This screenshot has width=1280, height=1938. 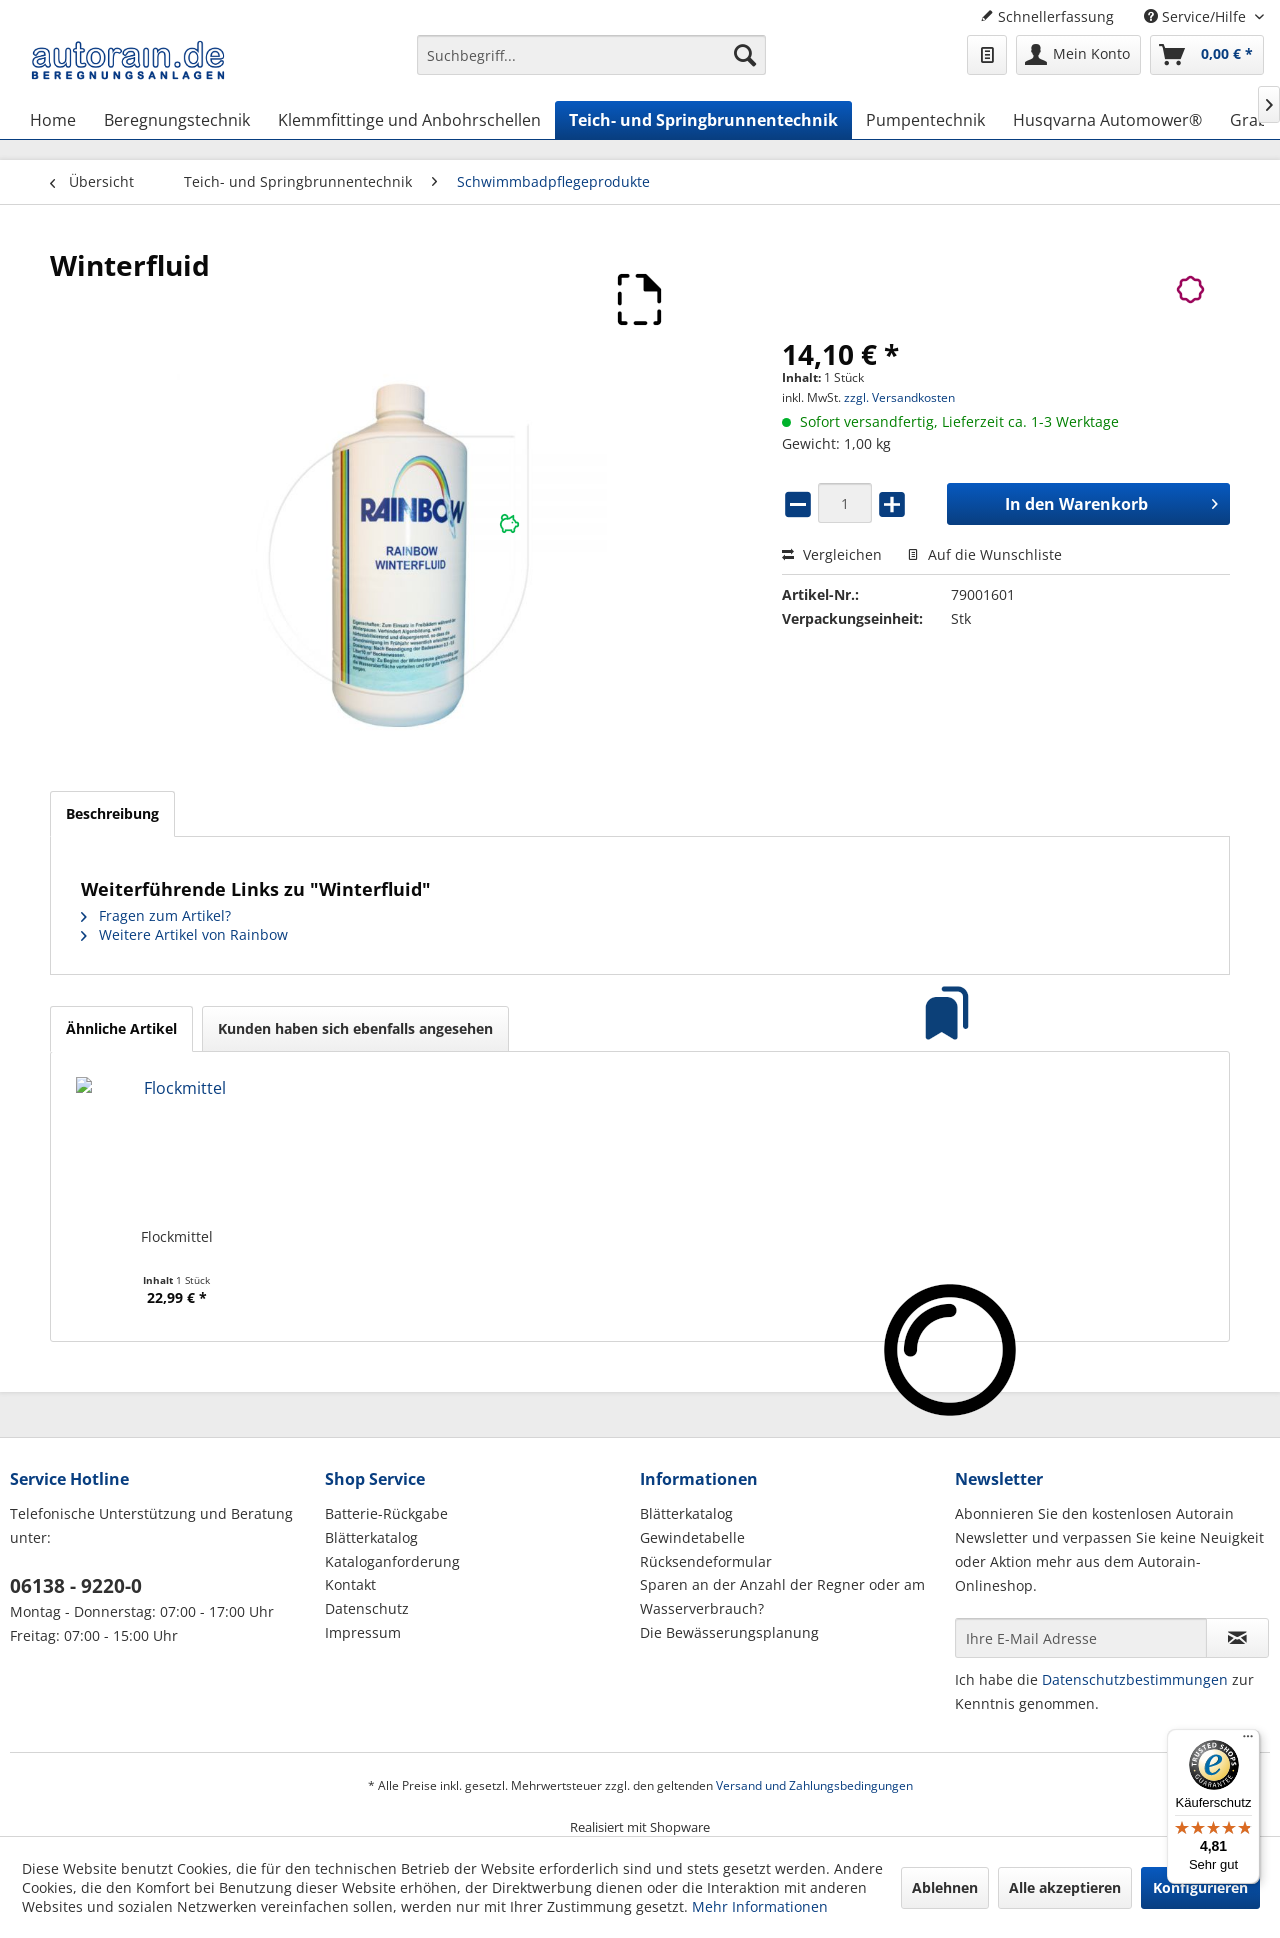 I want to click on a draft or unsaved file, so click(x=639, y=299).